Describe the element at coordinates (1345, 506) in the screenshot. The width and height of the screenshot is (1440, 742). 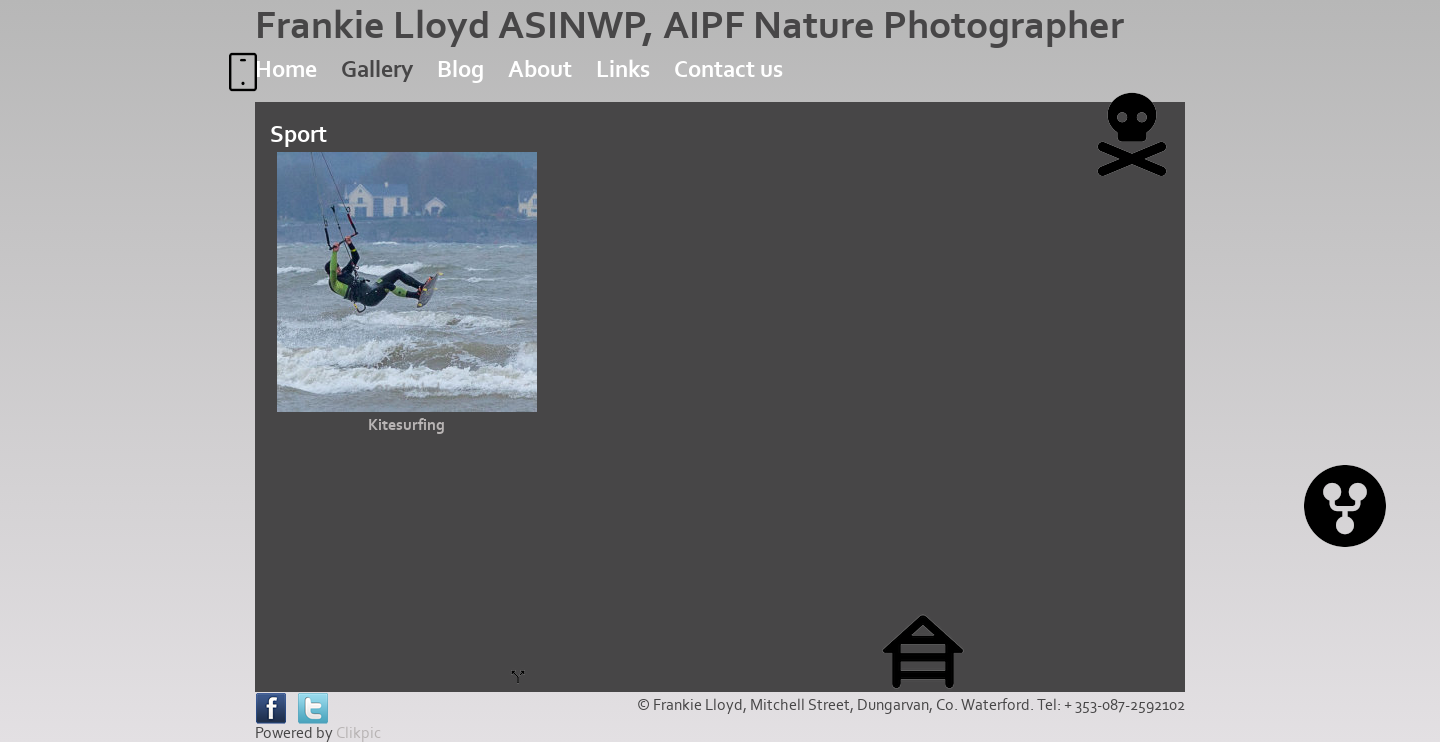
I see `indicates a forked repository in your activity feed` at that location.